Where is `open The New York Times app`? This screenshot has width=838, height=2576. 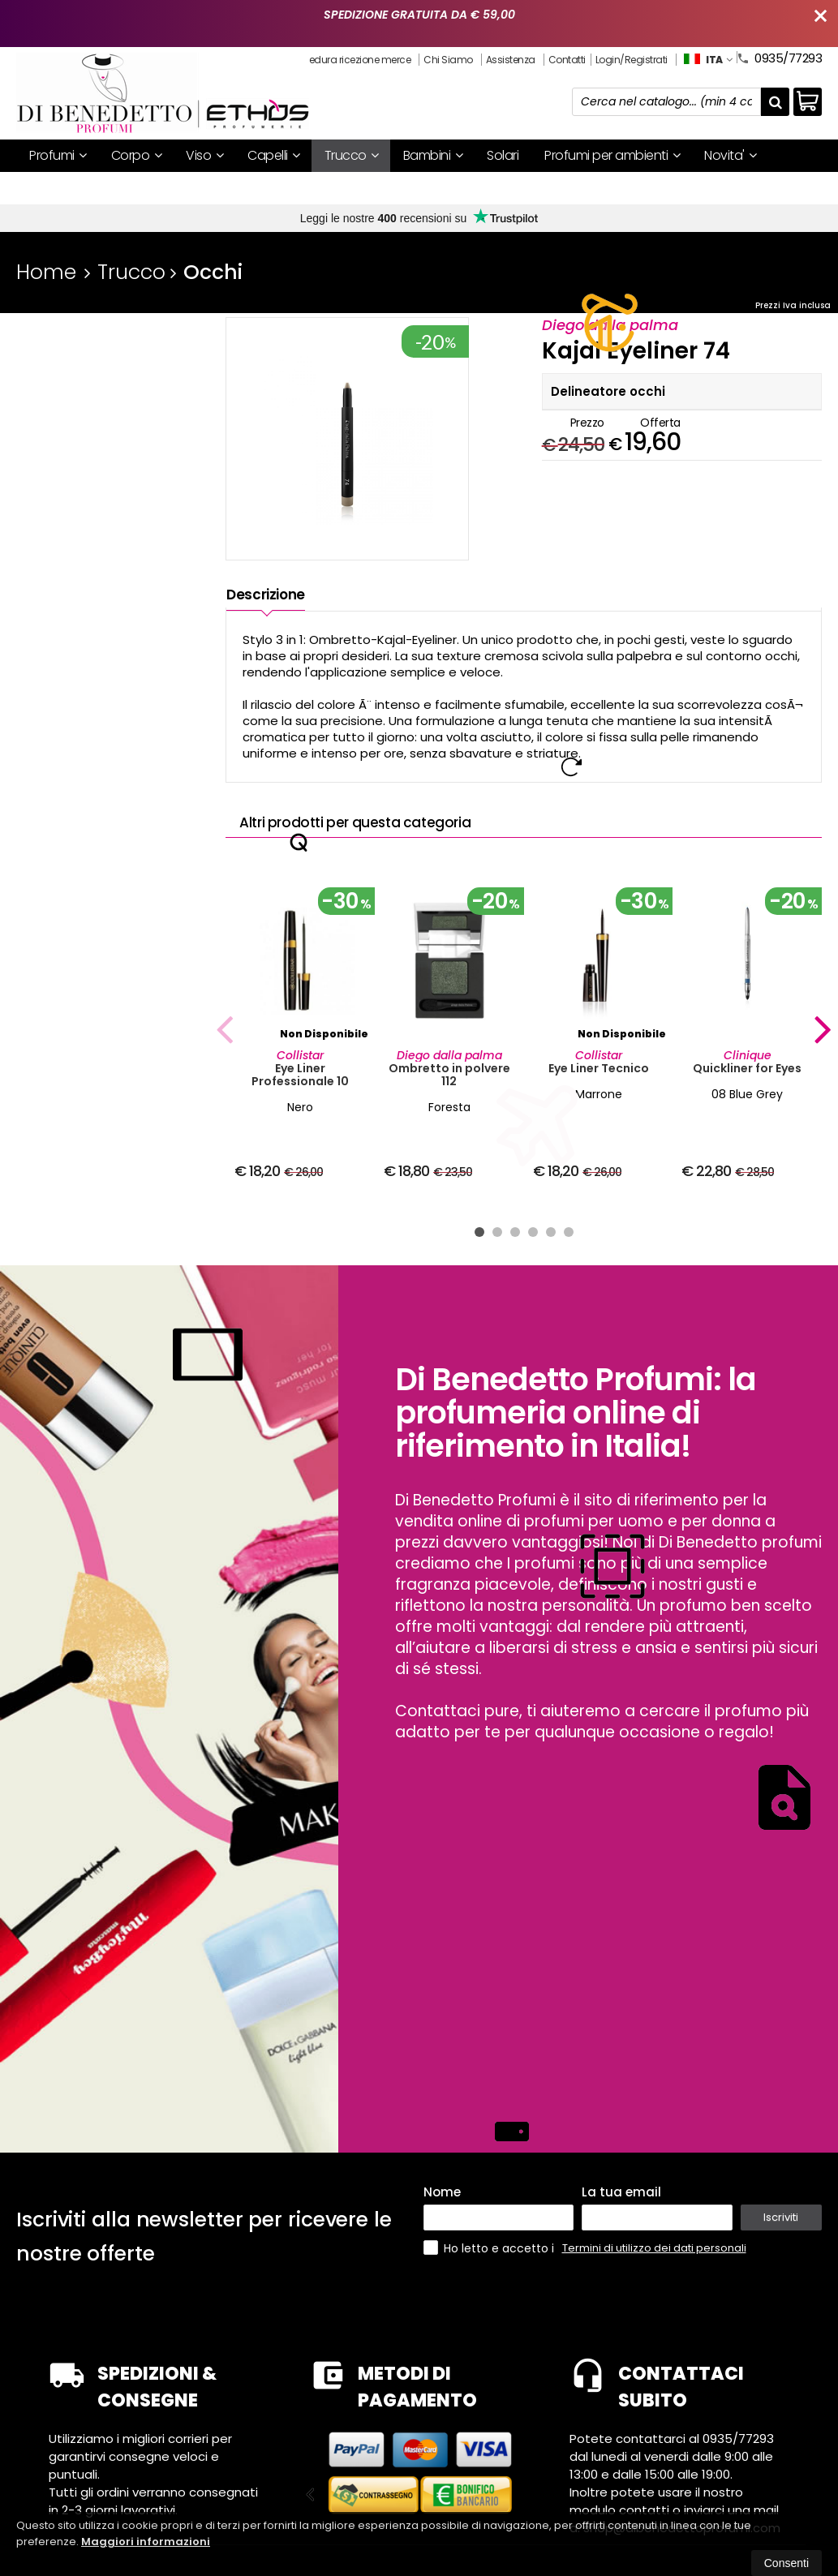
open The New York Times app is located at coordinates (609, 321).